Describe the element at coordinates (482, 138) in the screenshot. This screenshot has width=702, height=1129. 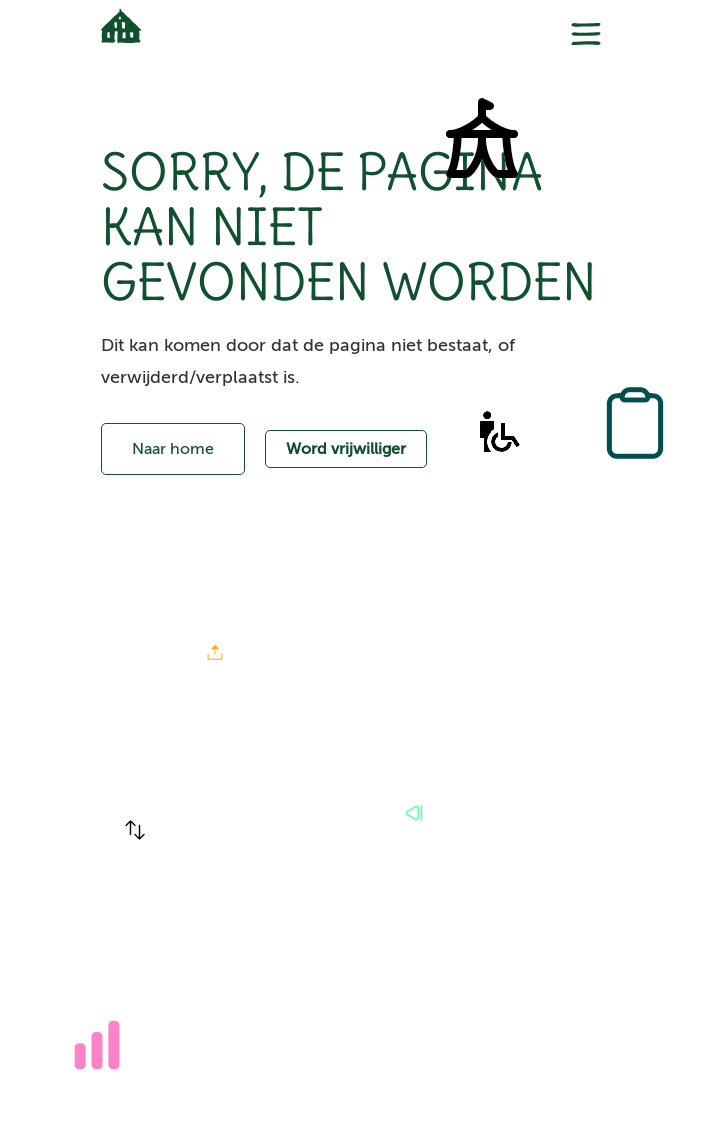
I see `view circus or entertainment venues` at that location.